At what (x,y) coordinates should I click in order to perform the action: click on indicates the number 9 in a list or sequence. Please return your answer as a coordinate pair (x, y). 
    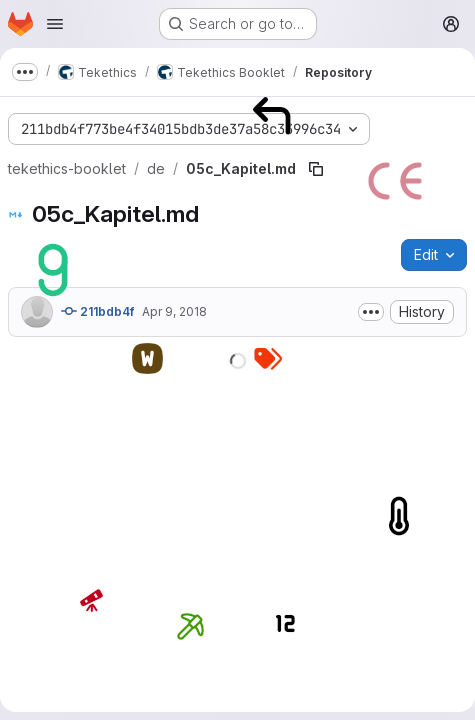
    Looking at the image, I should click on (53, 270).